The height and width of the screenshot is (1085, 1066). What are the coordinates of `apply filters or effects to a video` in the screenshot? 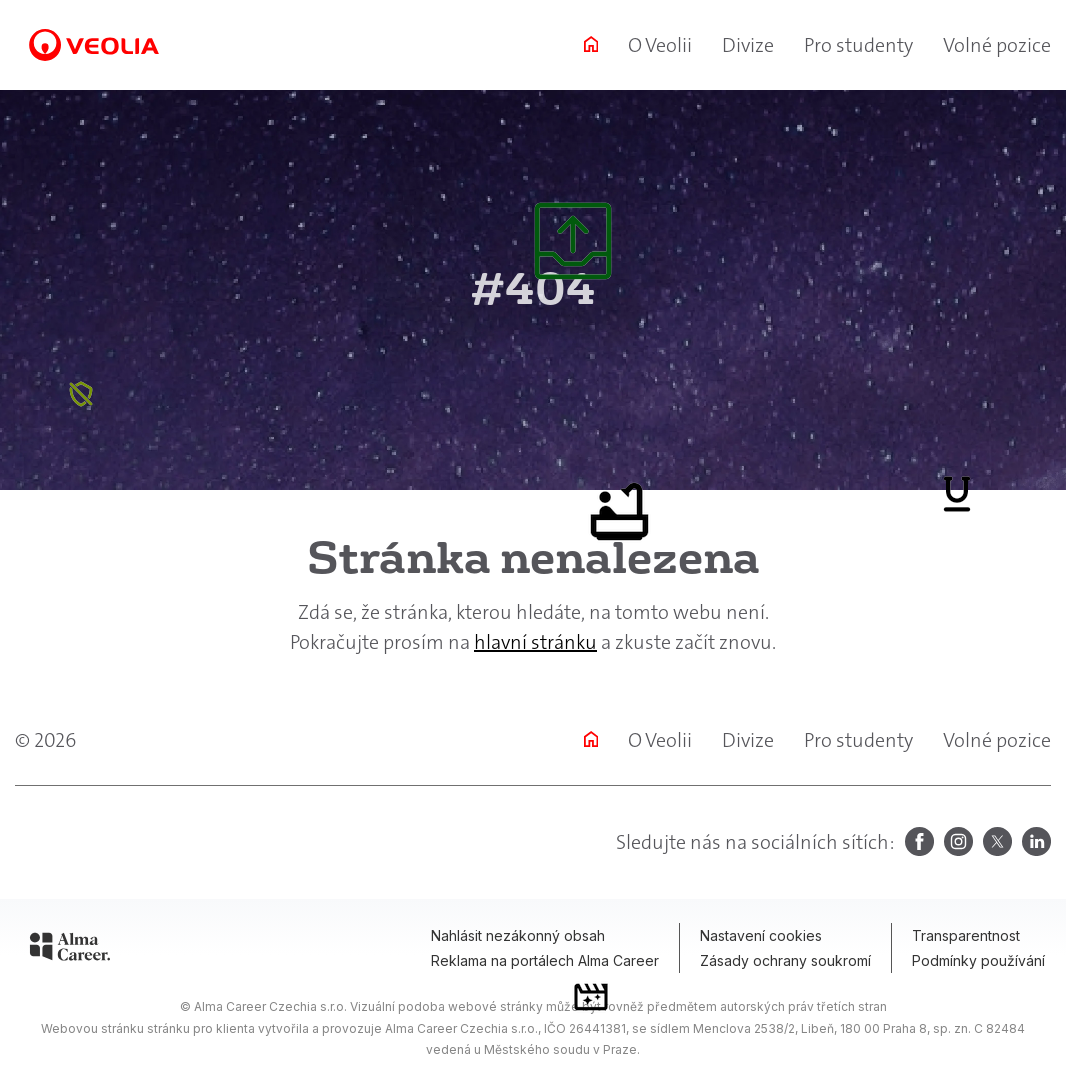 It's located at (591, 997).